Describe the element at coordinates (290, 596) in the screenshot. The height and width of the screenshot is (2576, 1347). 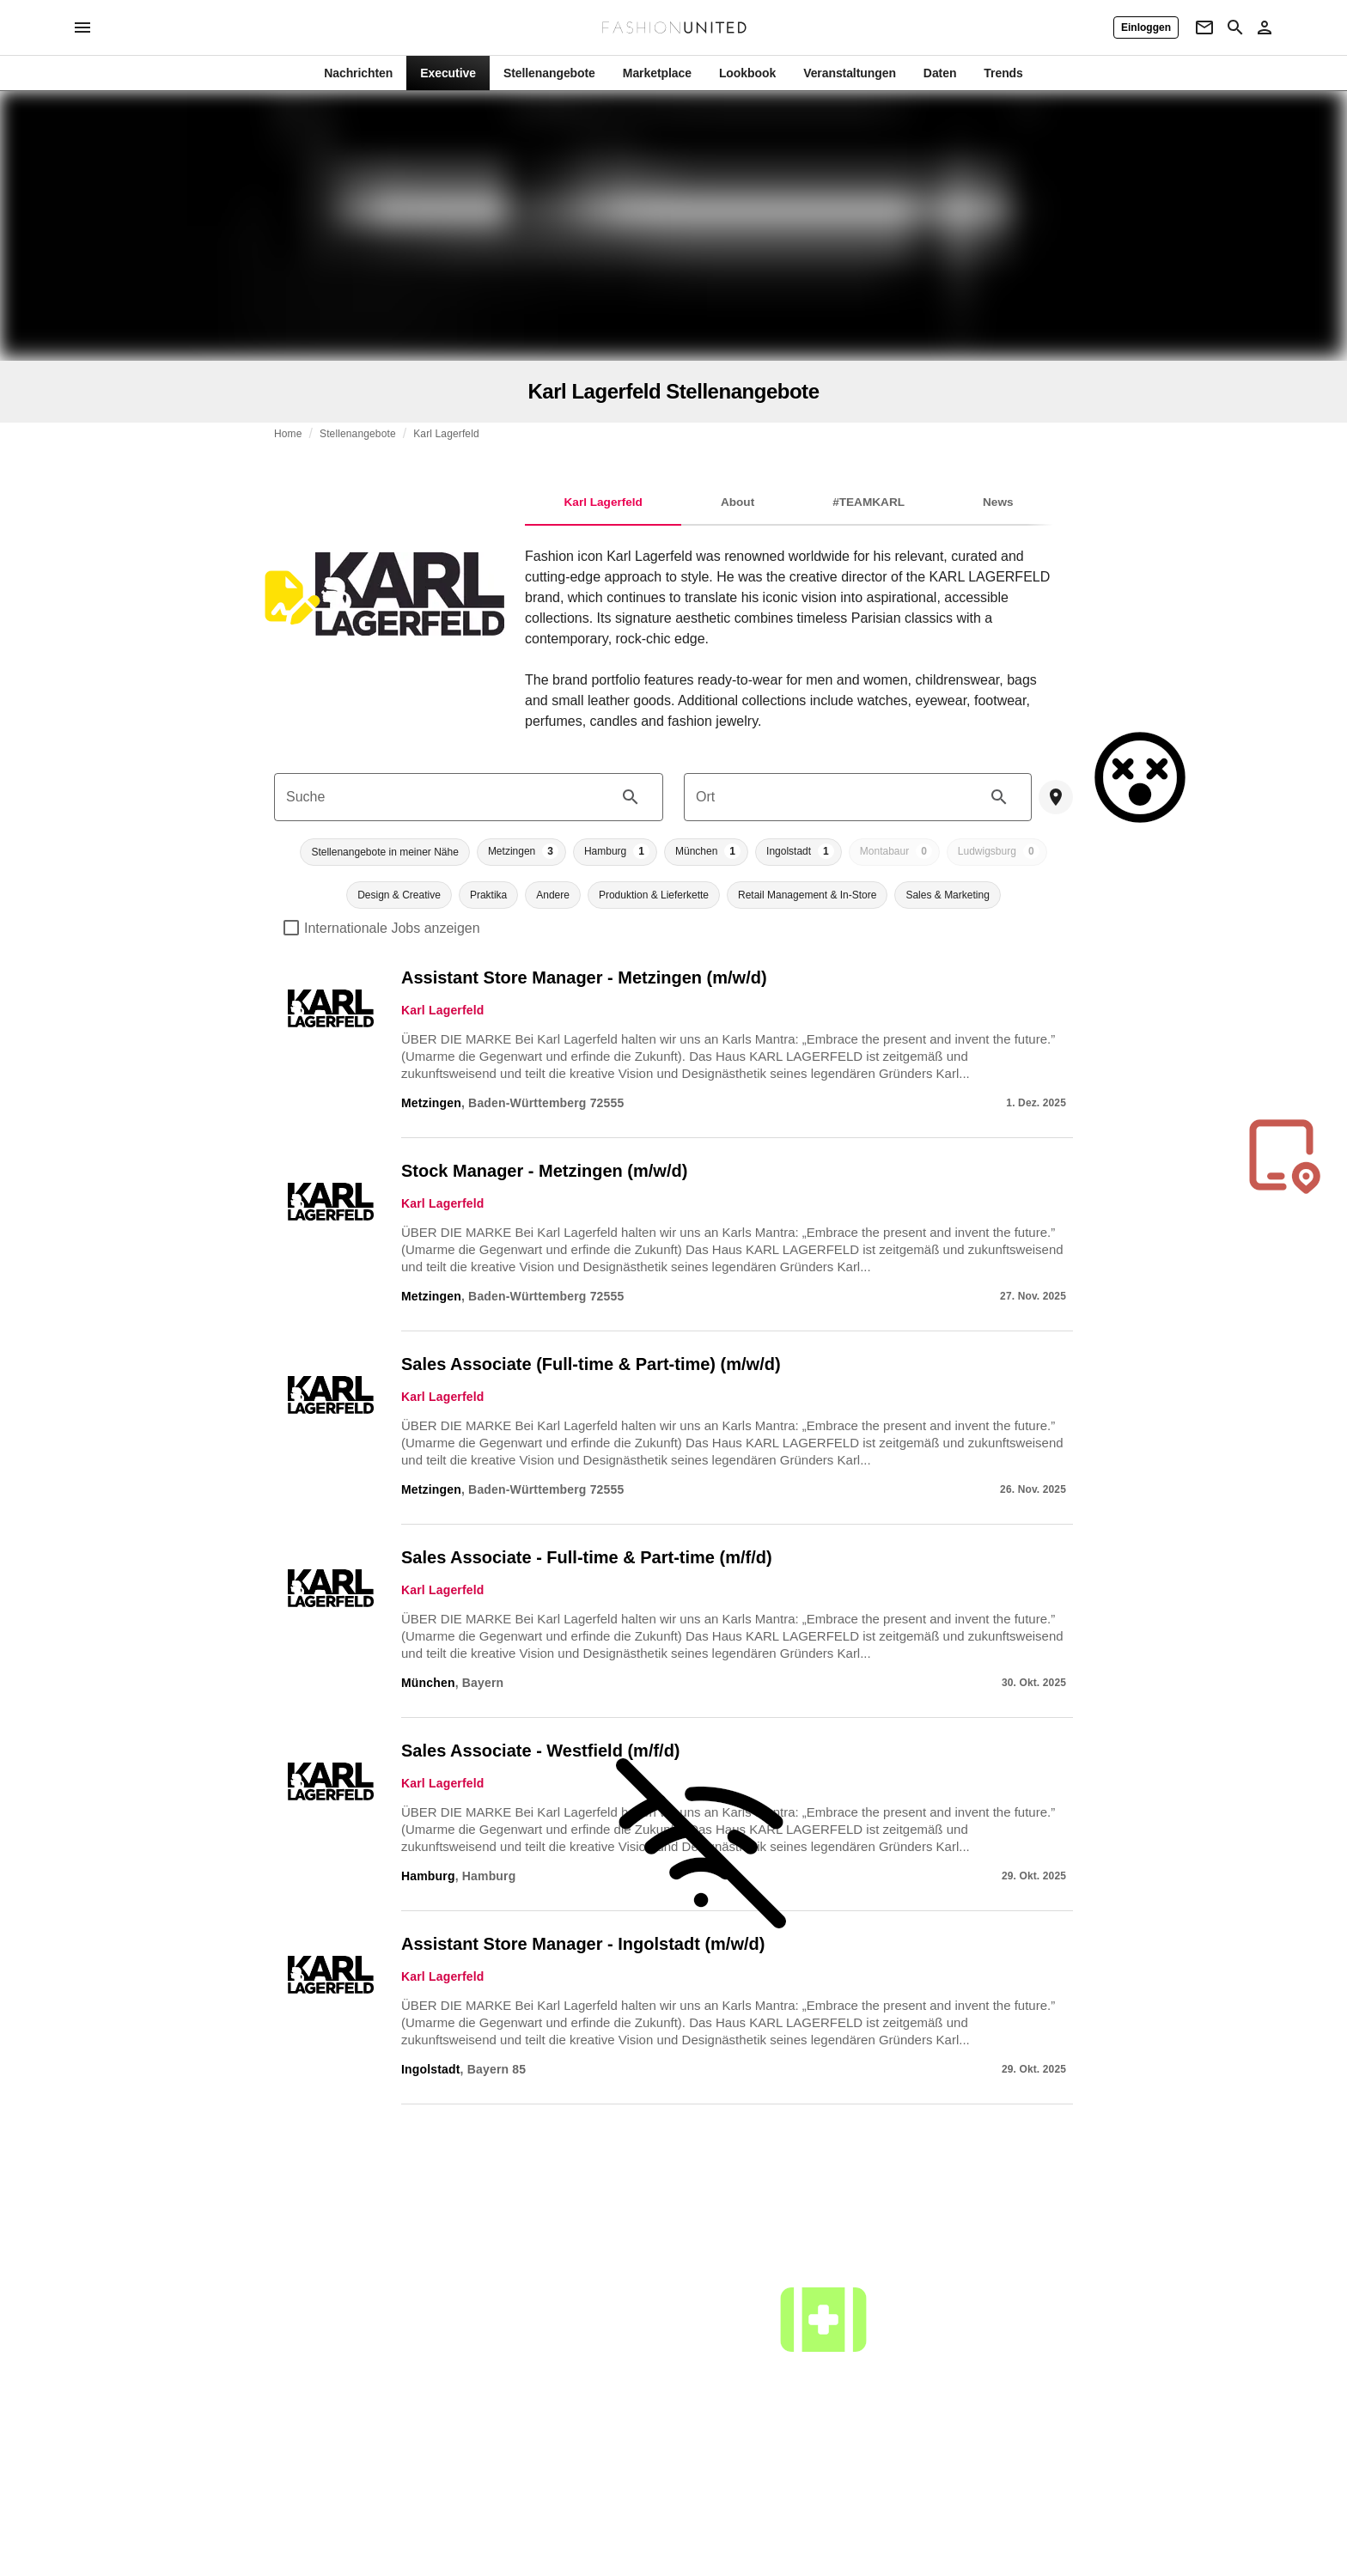
I see `sign a document` at that location.